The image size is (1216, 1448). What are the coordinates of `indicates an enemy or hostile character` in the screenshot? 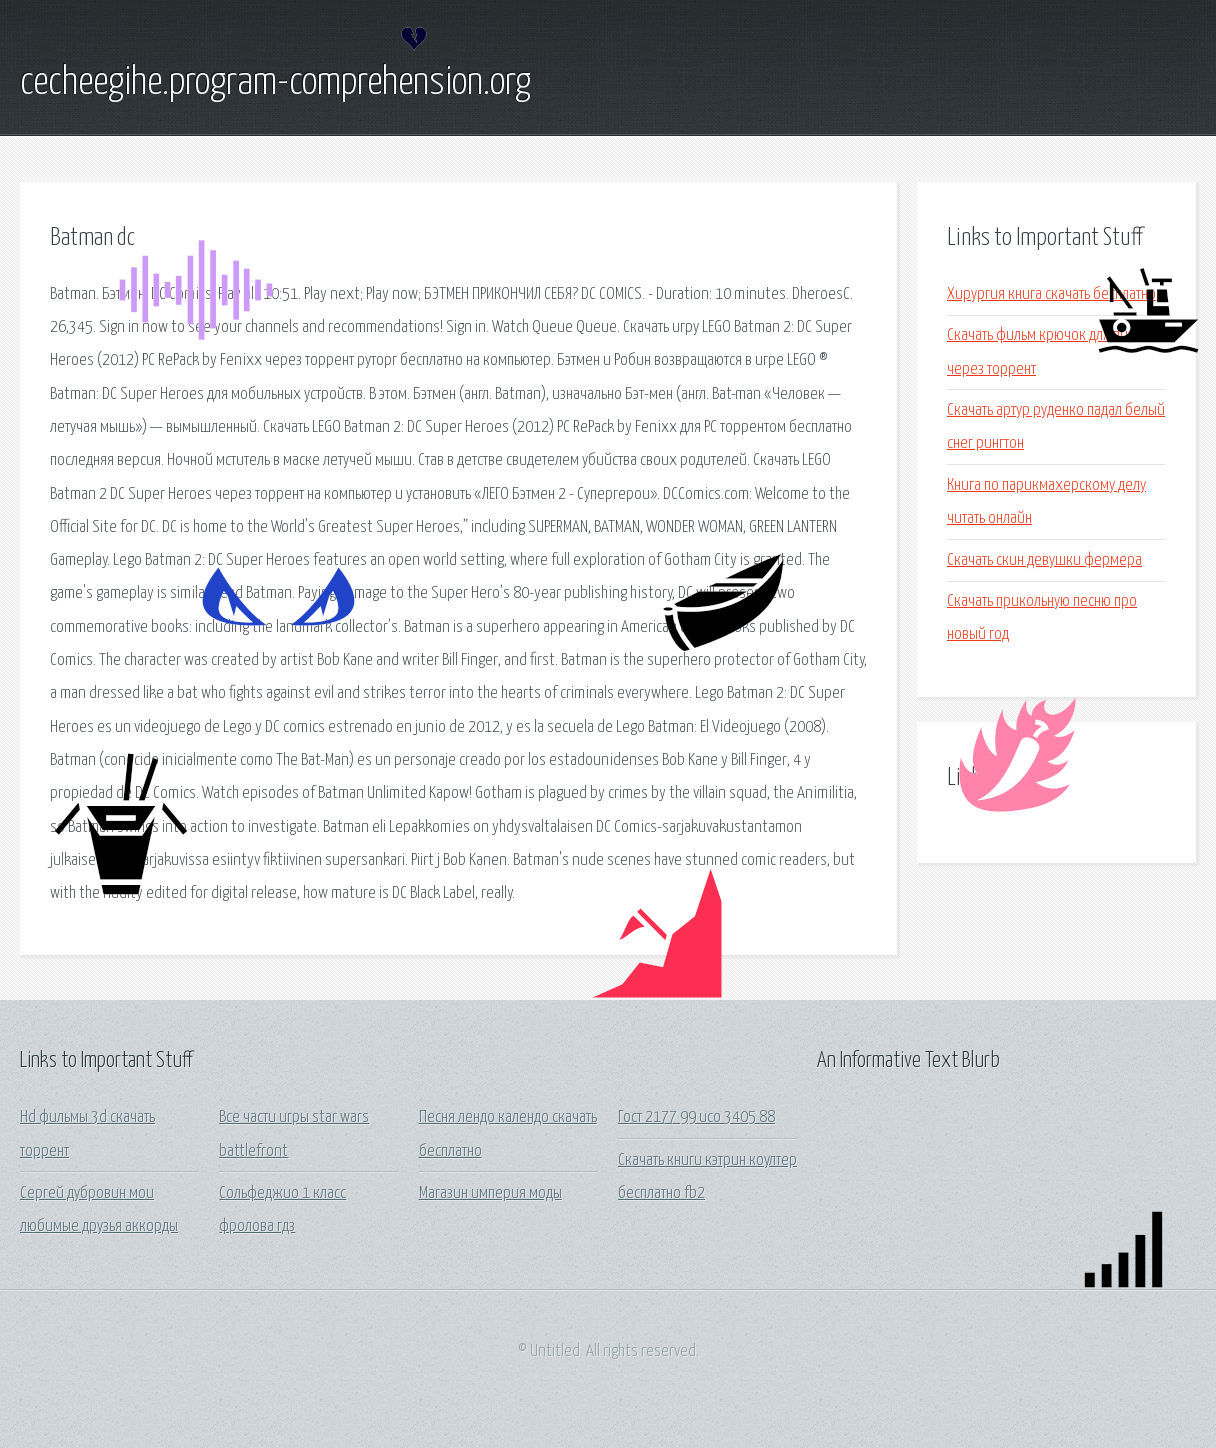 It's located at (278, 596).